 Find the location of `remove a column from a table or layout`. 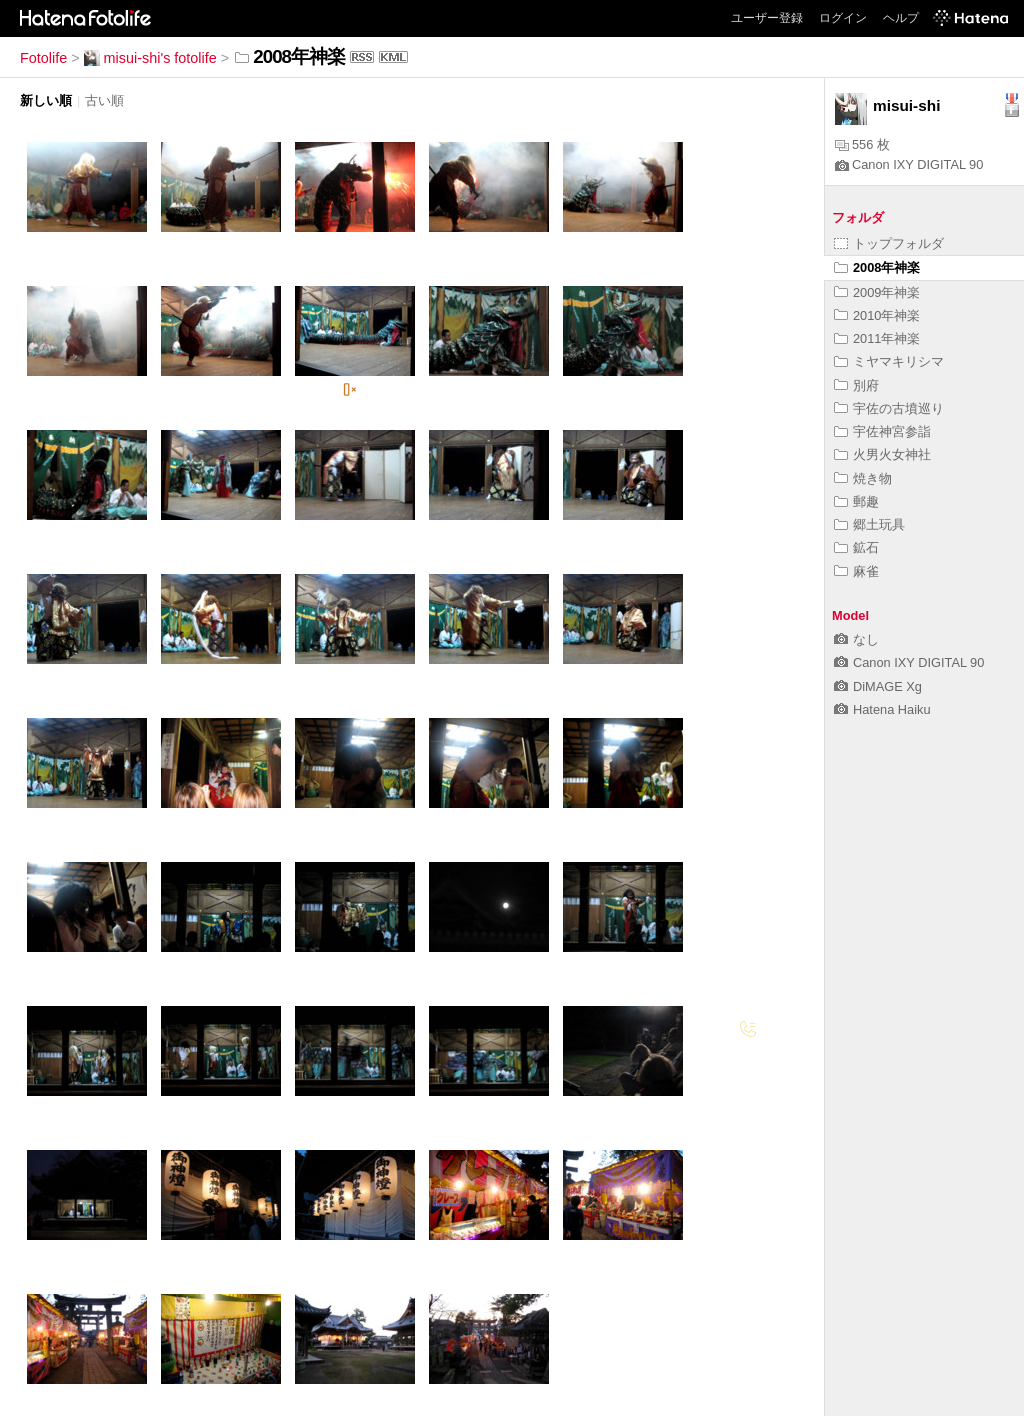

remove a column from a table or layout is located at coordinates (349, 389).